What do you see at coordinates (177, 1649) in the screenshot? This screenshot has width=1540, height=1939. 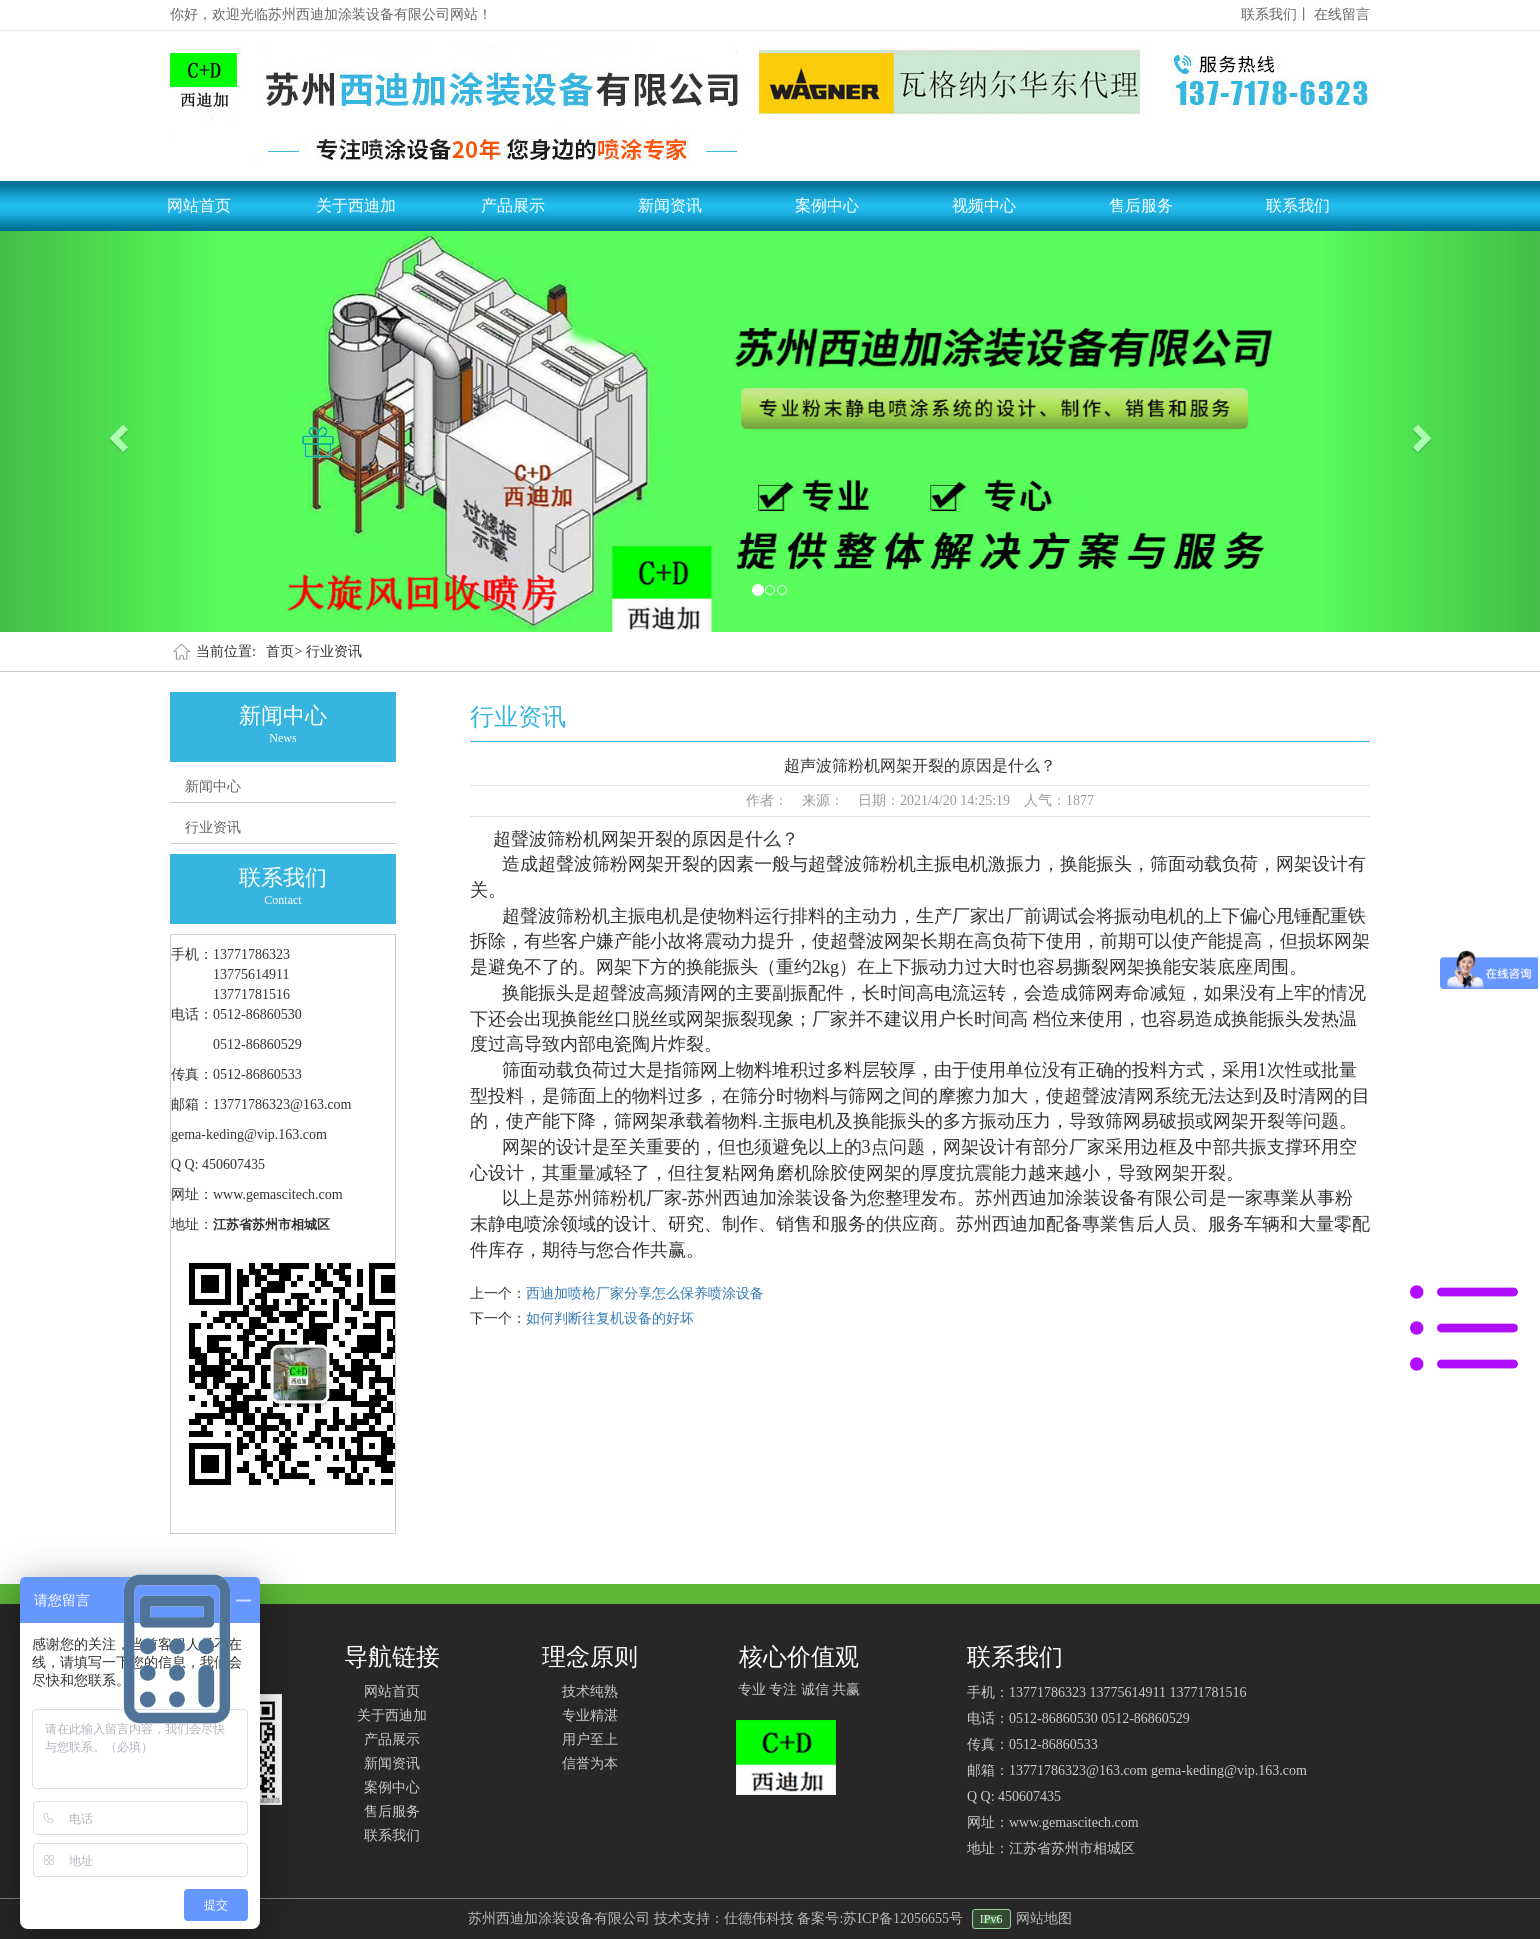 I see `open the calculator app` at bounding box center [177, 1649].